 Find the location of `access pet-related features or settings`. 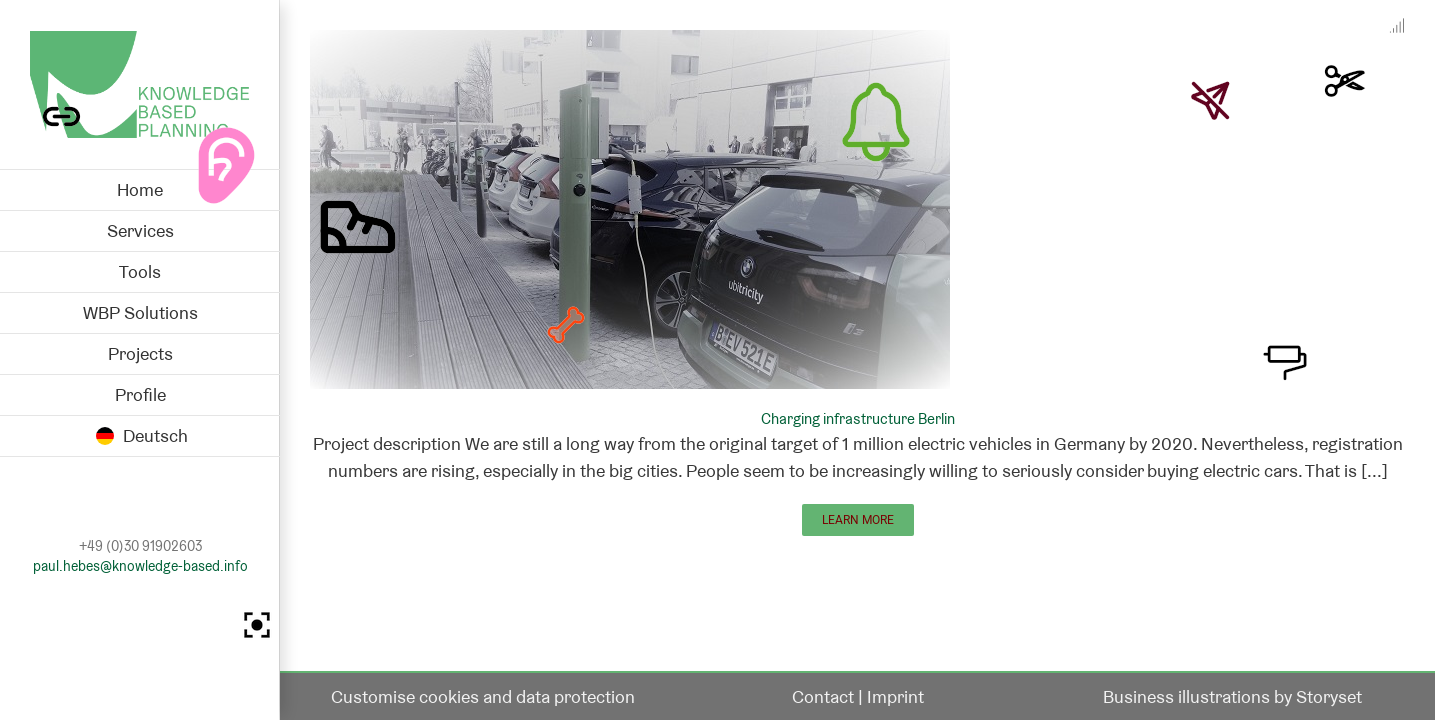

access pet-related features or settings is located at coordinates (566, 325).